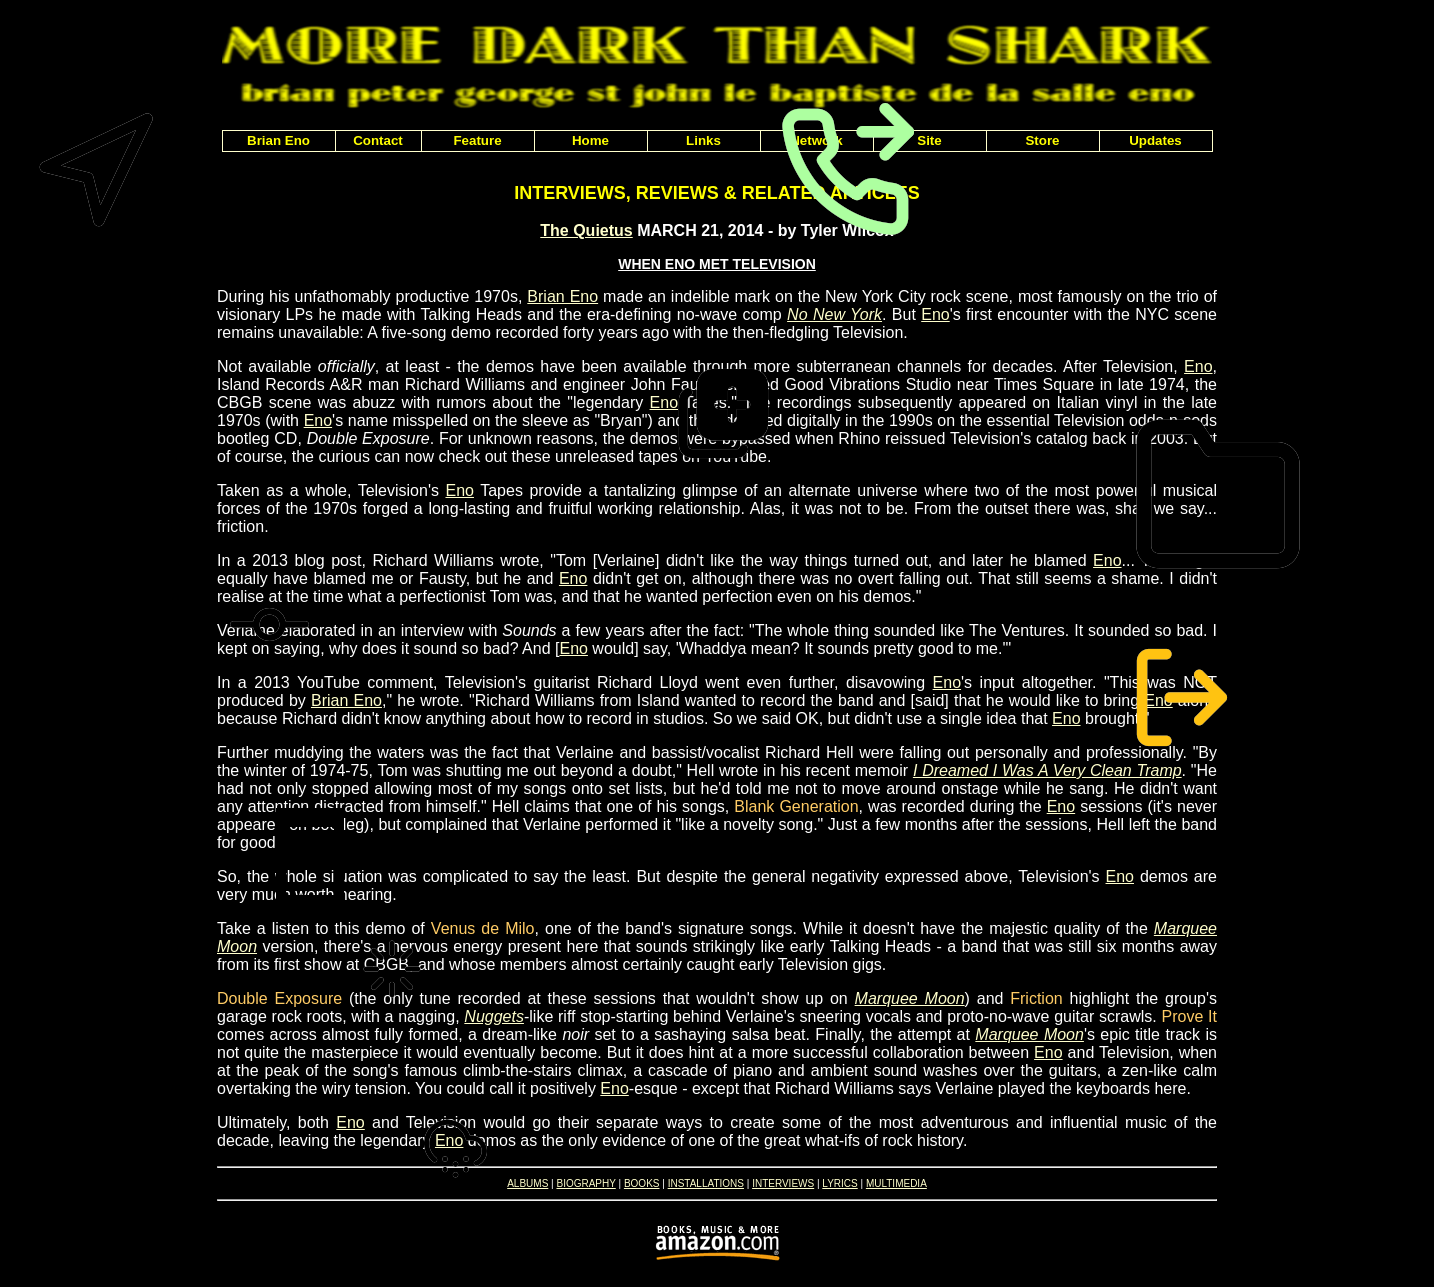 The image size is (1434, 1287). What do you see at coordinates (1178, 697) in the screenshot?
I see `sign out of your account` at bounding box center [1178, 697].